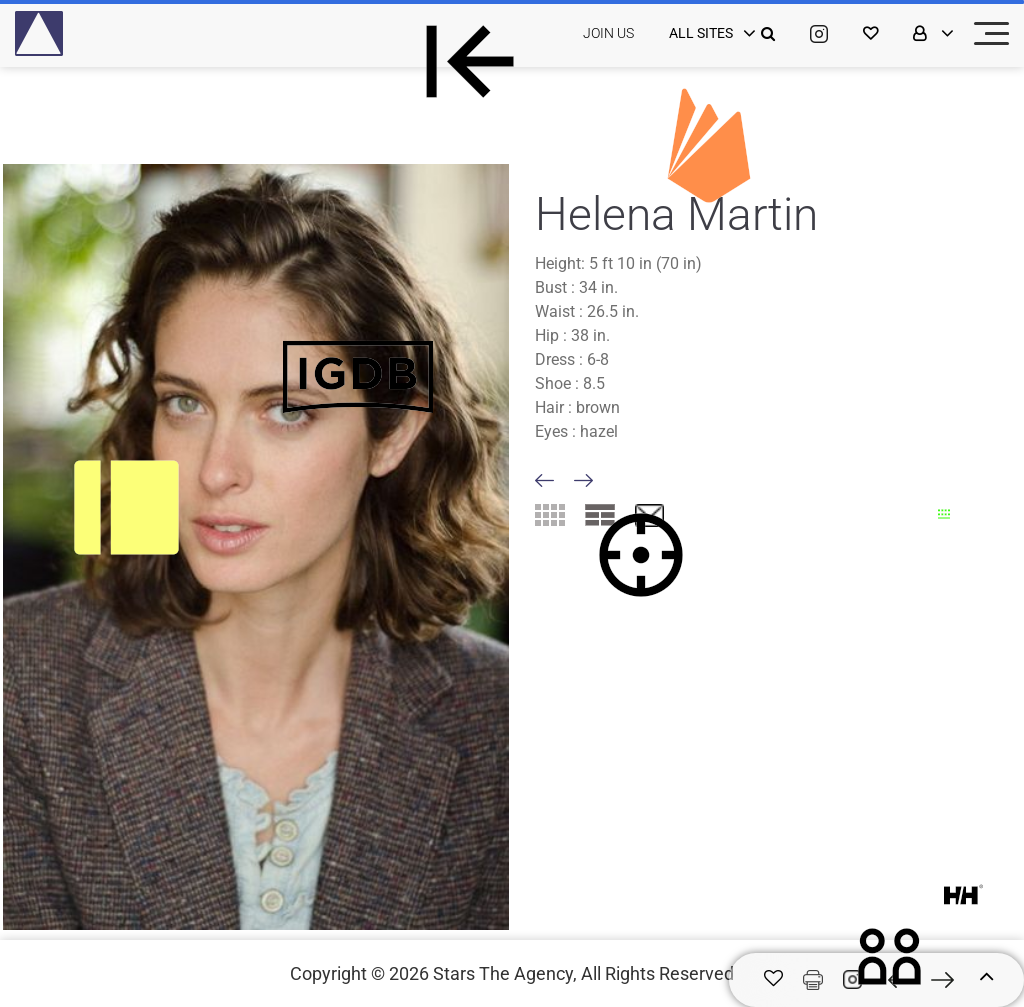  What do you see at coordinates (641, 555) in the screenshot?
I see `center or focus on current location` at bounding box center [641, 555].